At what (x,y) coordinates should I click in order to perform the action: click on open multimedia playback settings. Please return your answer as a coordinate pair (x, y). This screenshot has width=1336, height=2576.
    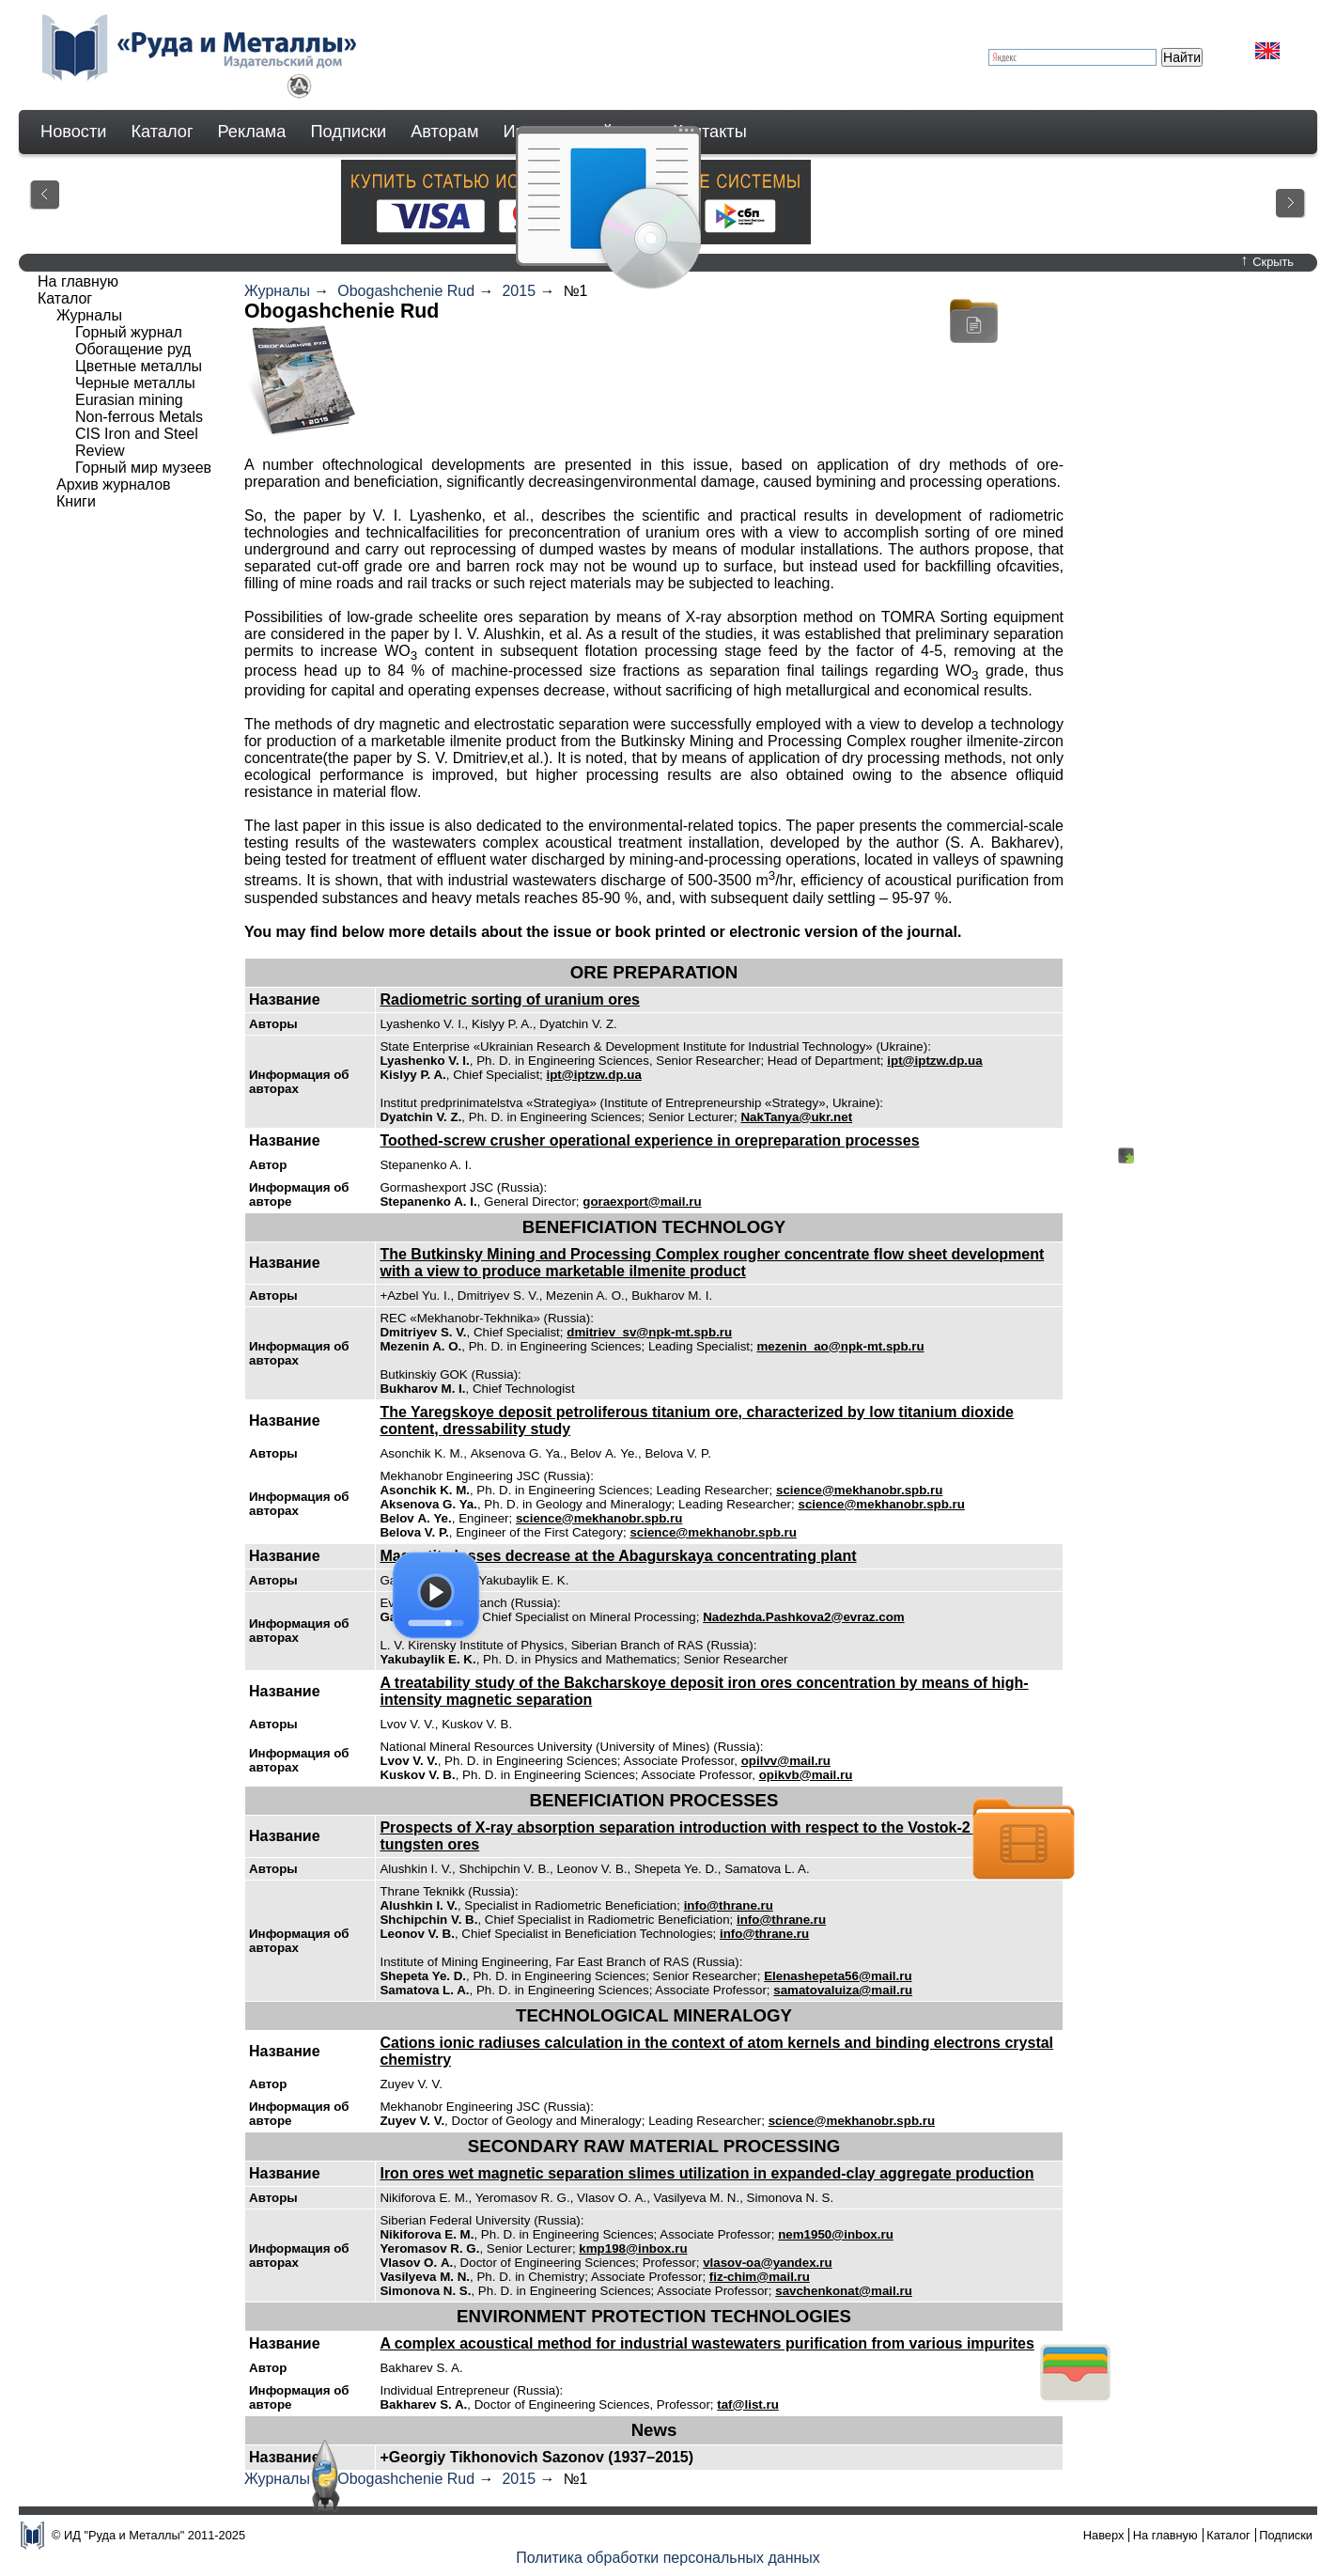
    Looking at the image, I should click on (436, 1597).